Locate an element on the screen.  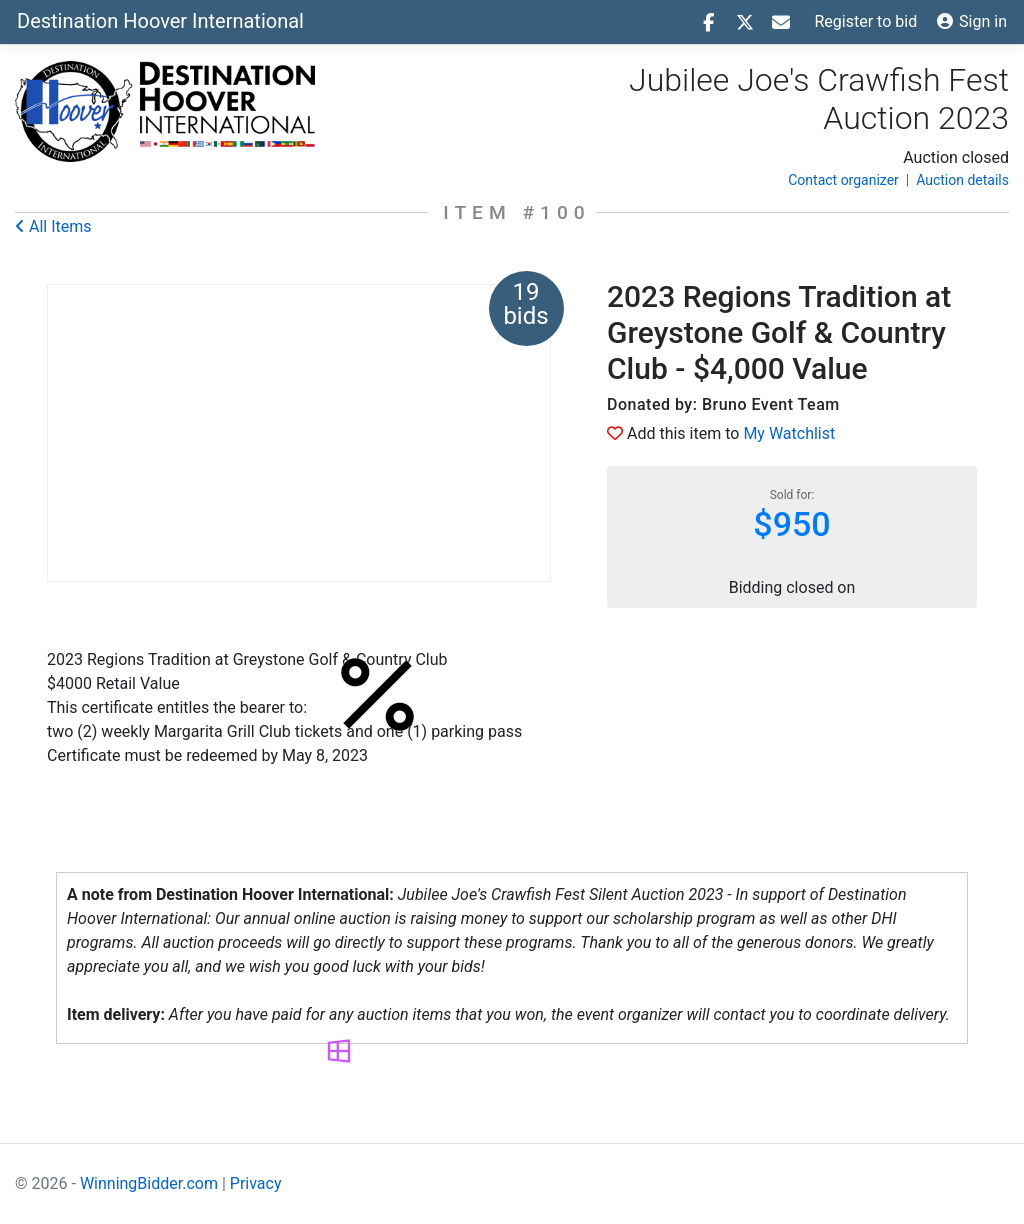
open windows settings or system options is located at coordinates (339, 1051).